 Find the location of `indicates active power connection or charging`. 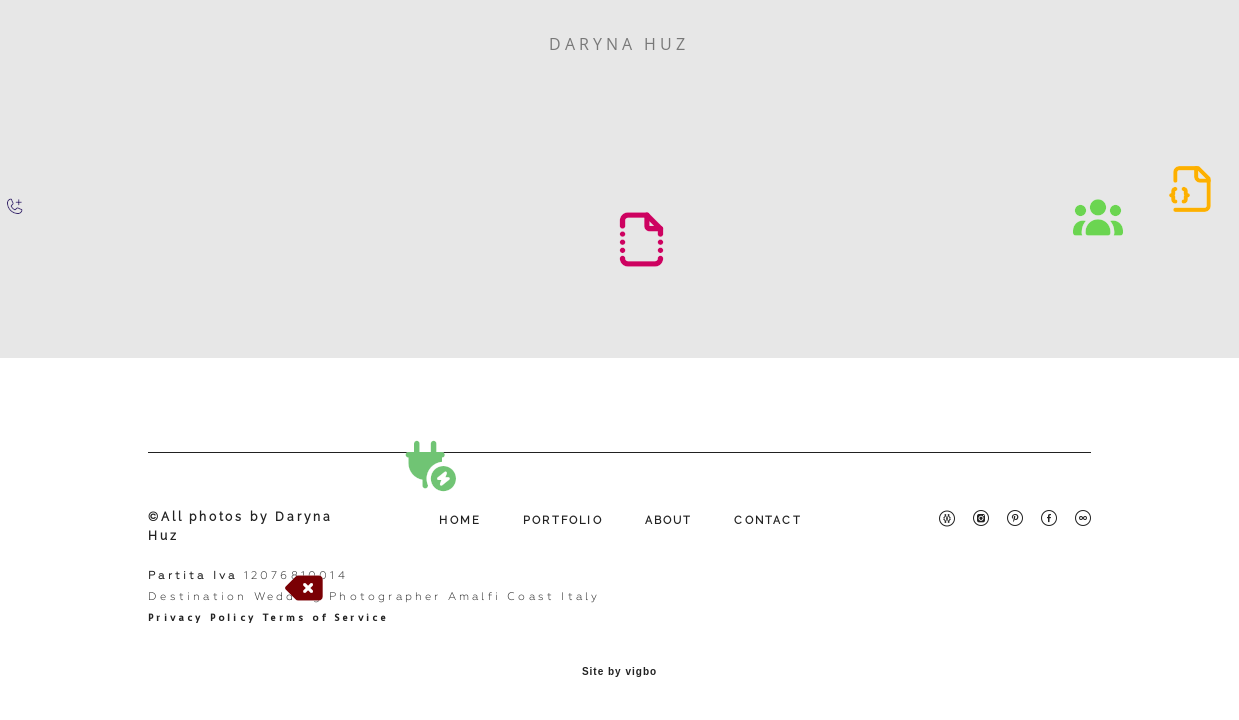

indicates active power connection or charging is located at coordinates (428, 466).